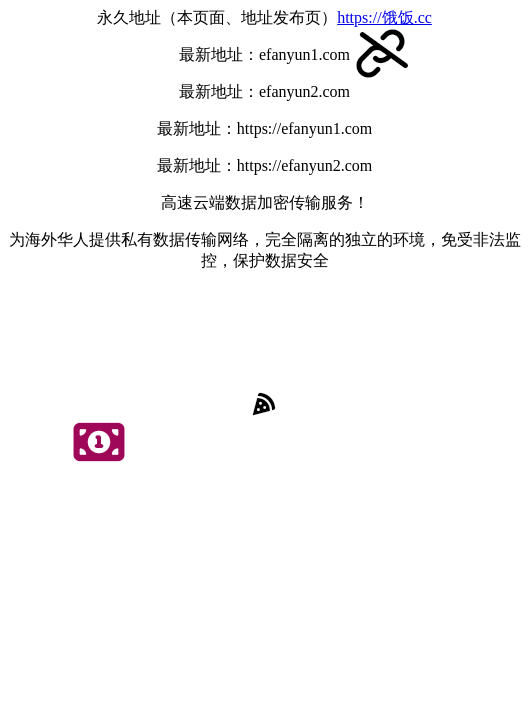  Describe the element at coordinates (99, 442) in the screenshot. I see `view payment or billing details` at that location.